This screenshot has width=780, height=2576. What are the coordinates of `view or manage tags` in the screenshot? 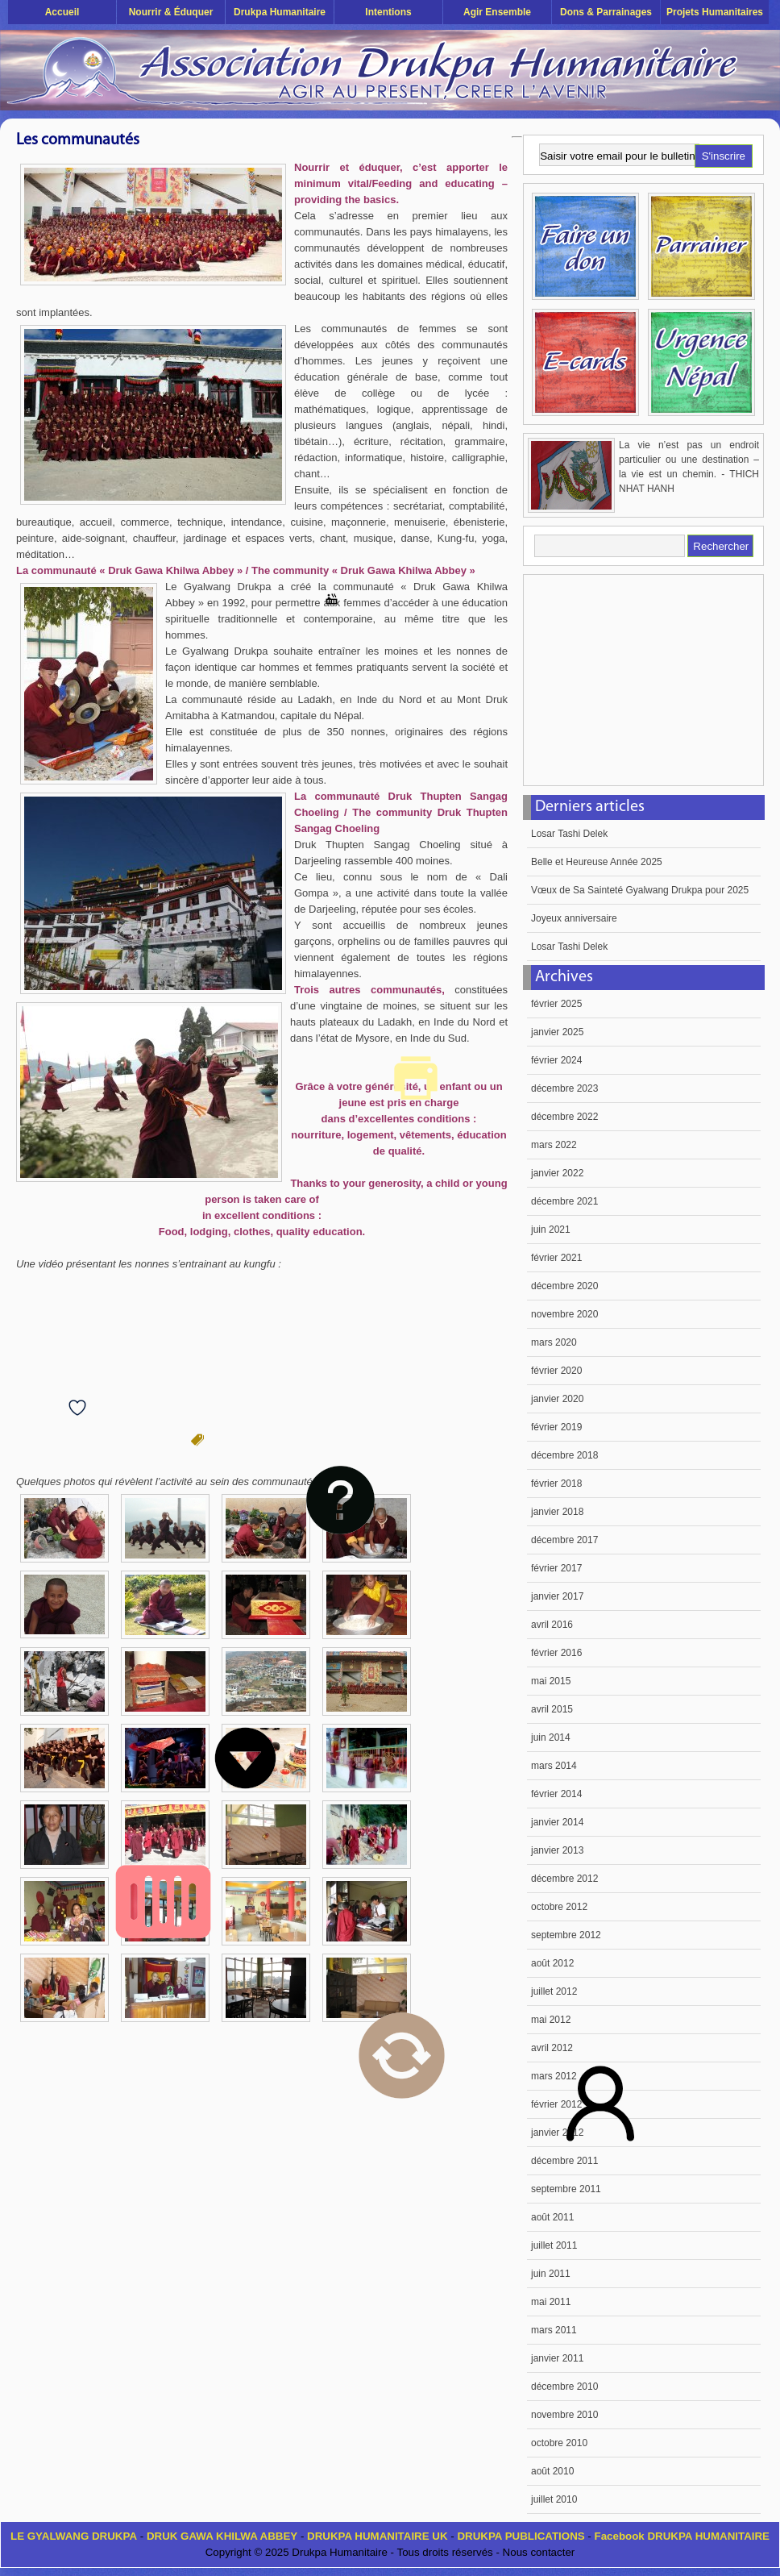 It's located at (197, 1440).